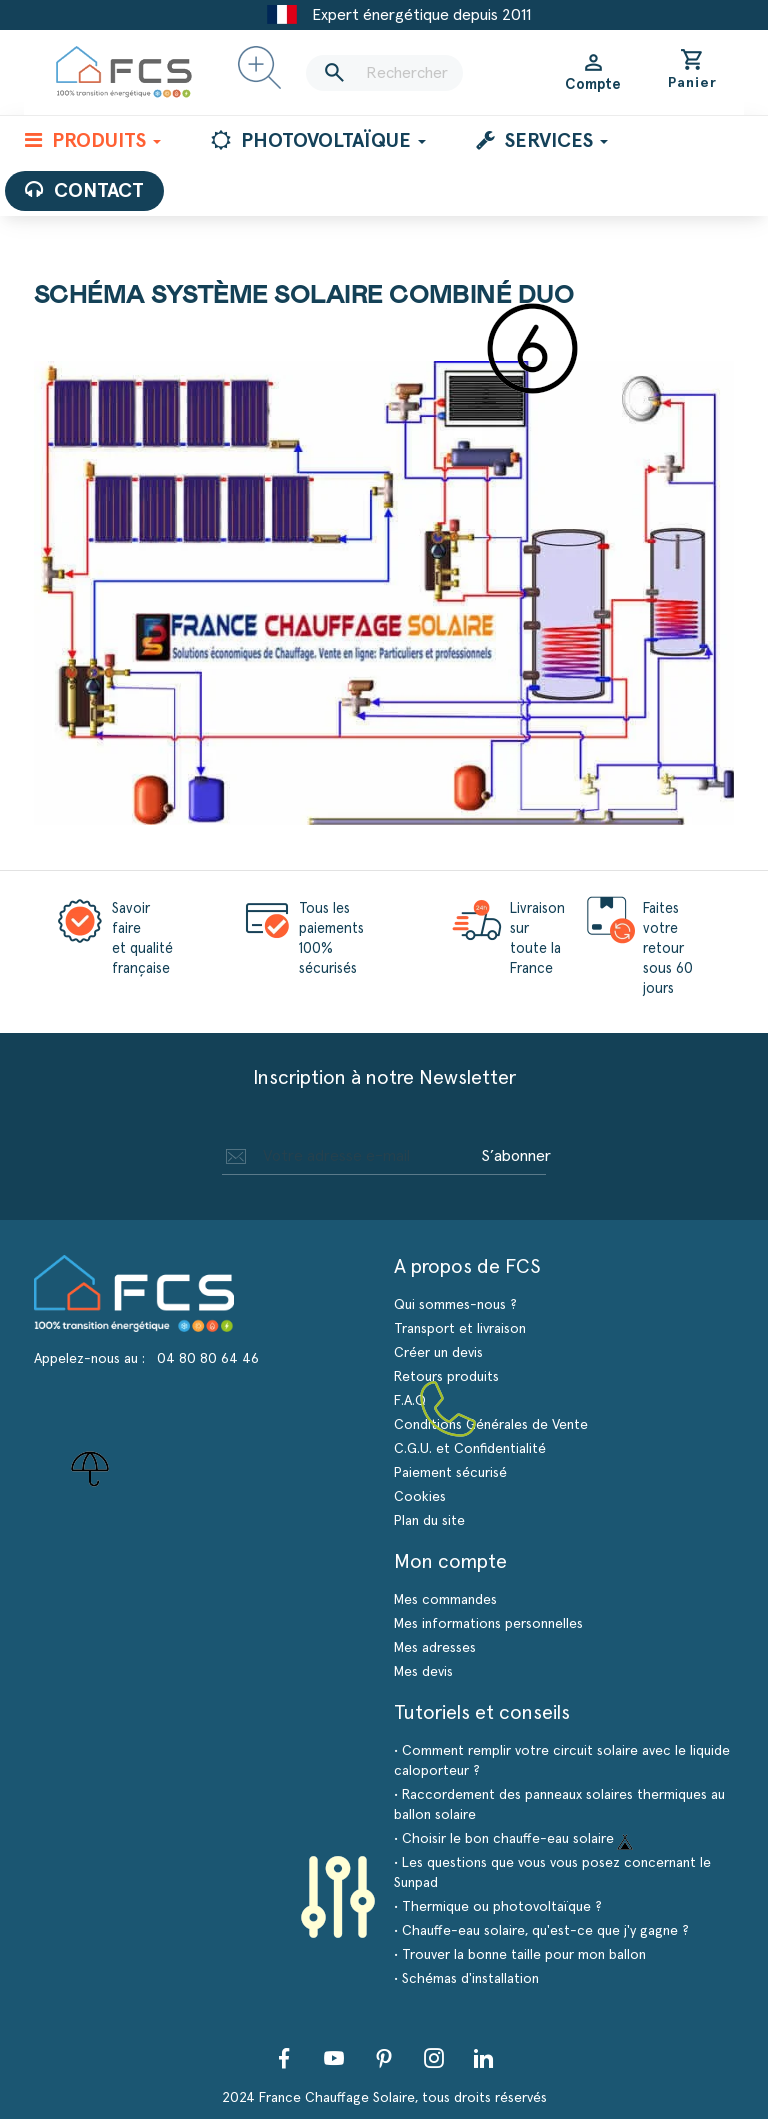 The image size is (768, 2119). Describe the element at coordinates (625, 1843) in the screenshot. I see `view campsite or camping information` at that location.